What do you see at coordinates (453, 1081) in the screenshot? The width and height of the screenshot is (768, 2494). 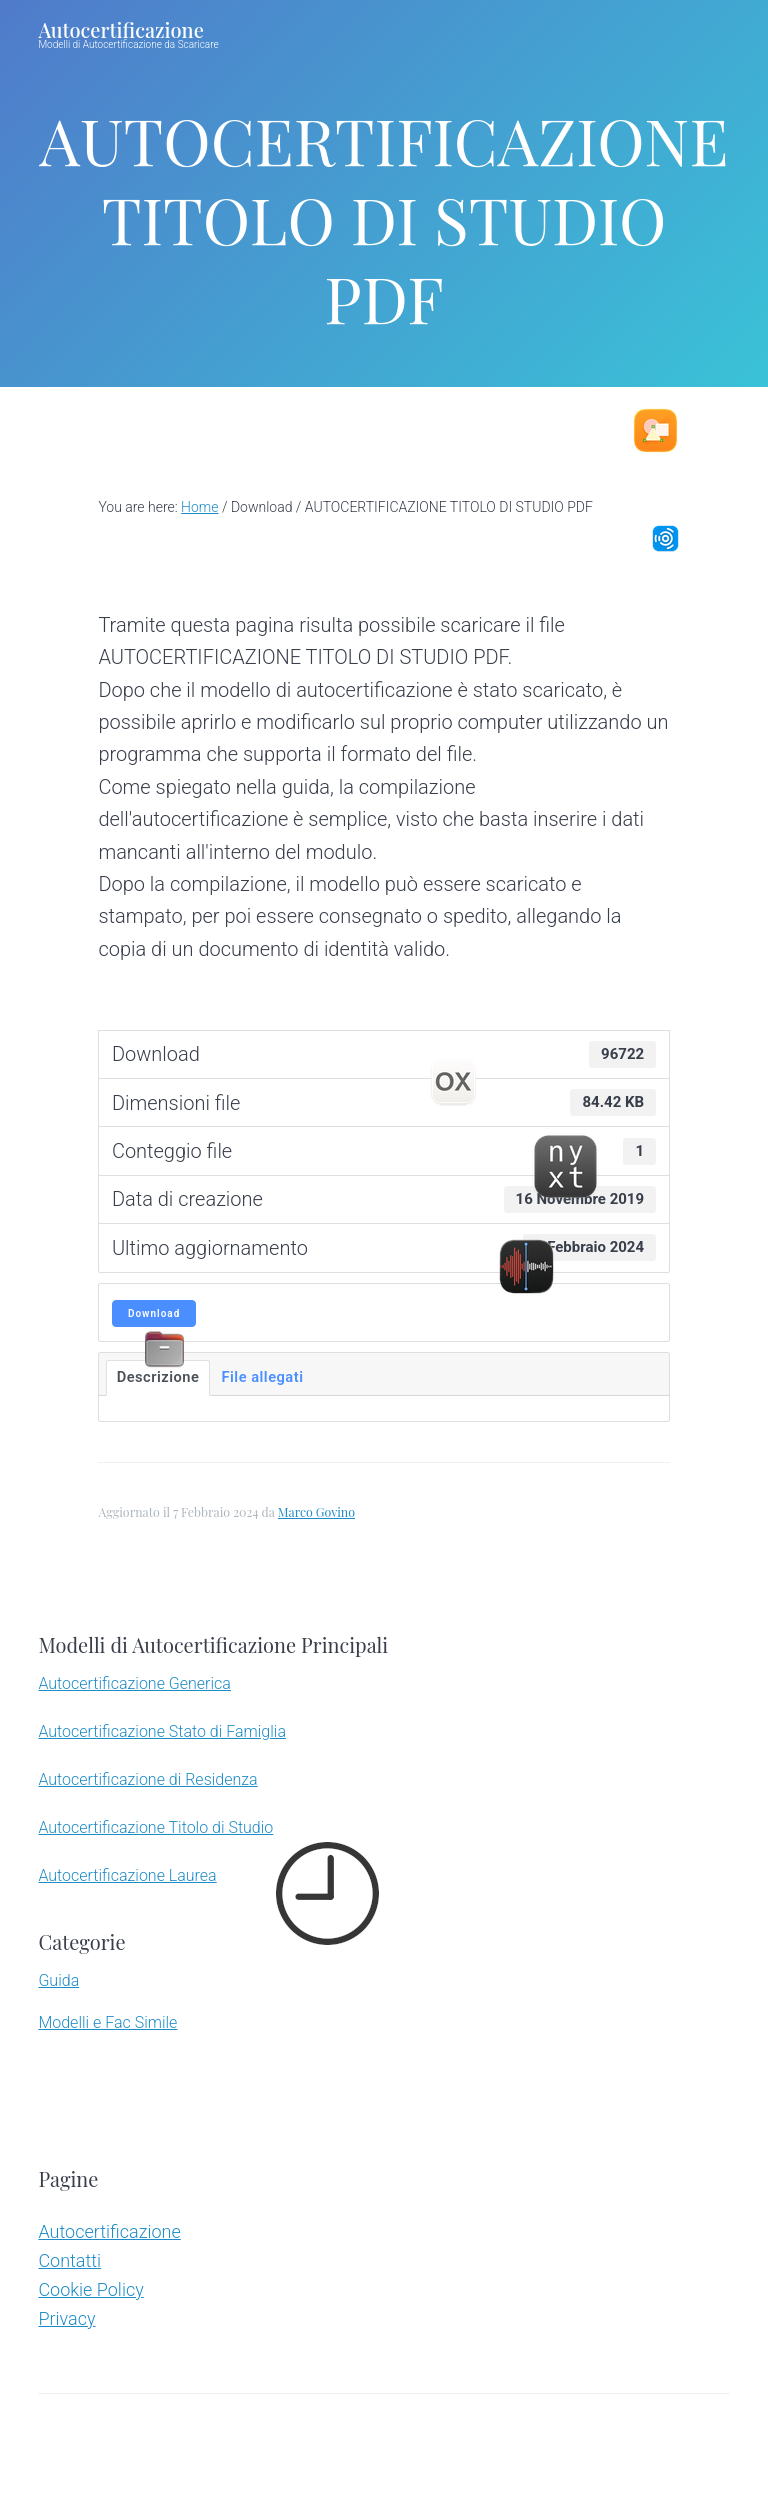 I see `launch the OX app` at bounding box center [453, 1081].